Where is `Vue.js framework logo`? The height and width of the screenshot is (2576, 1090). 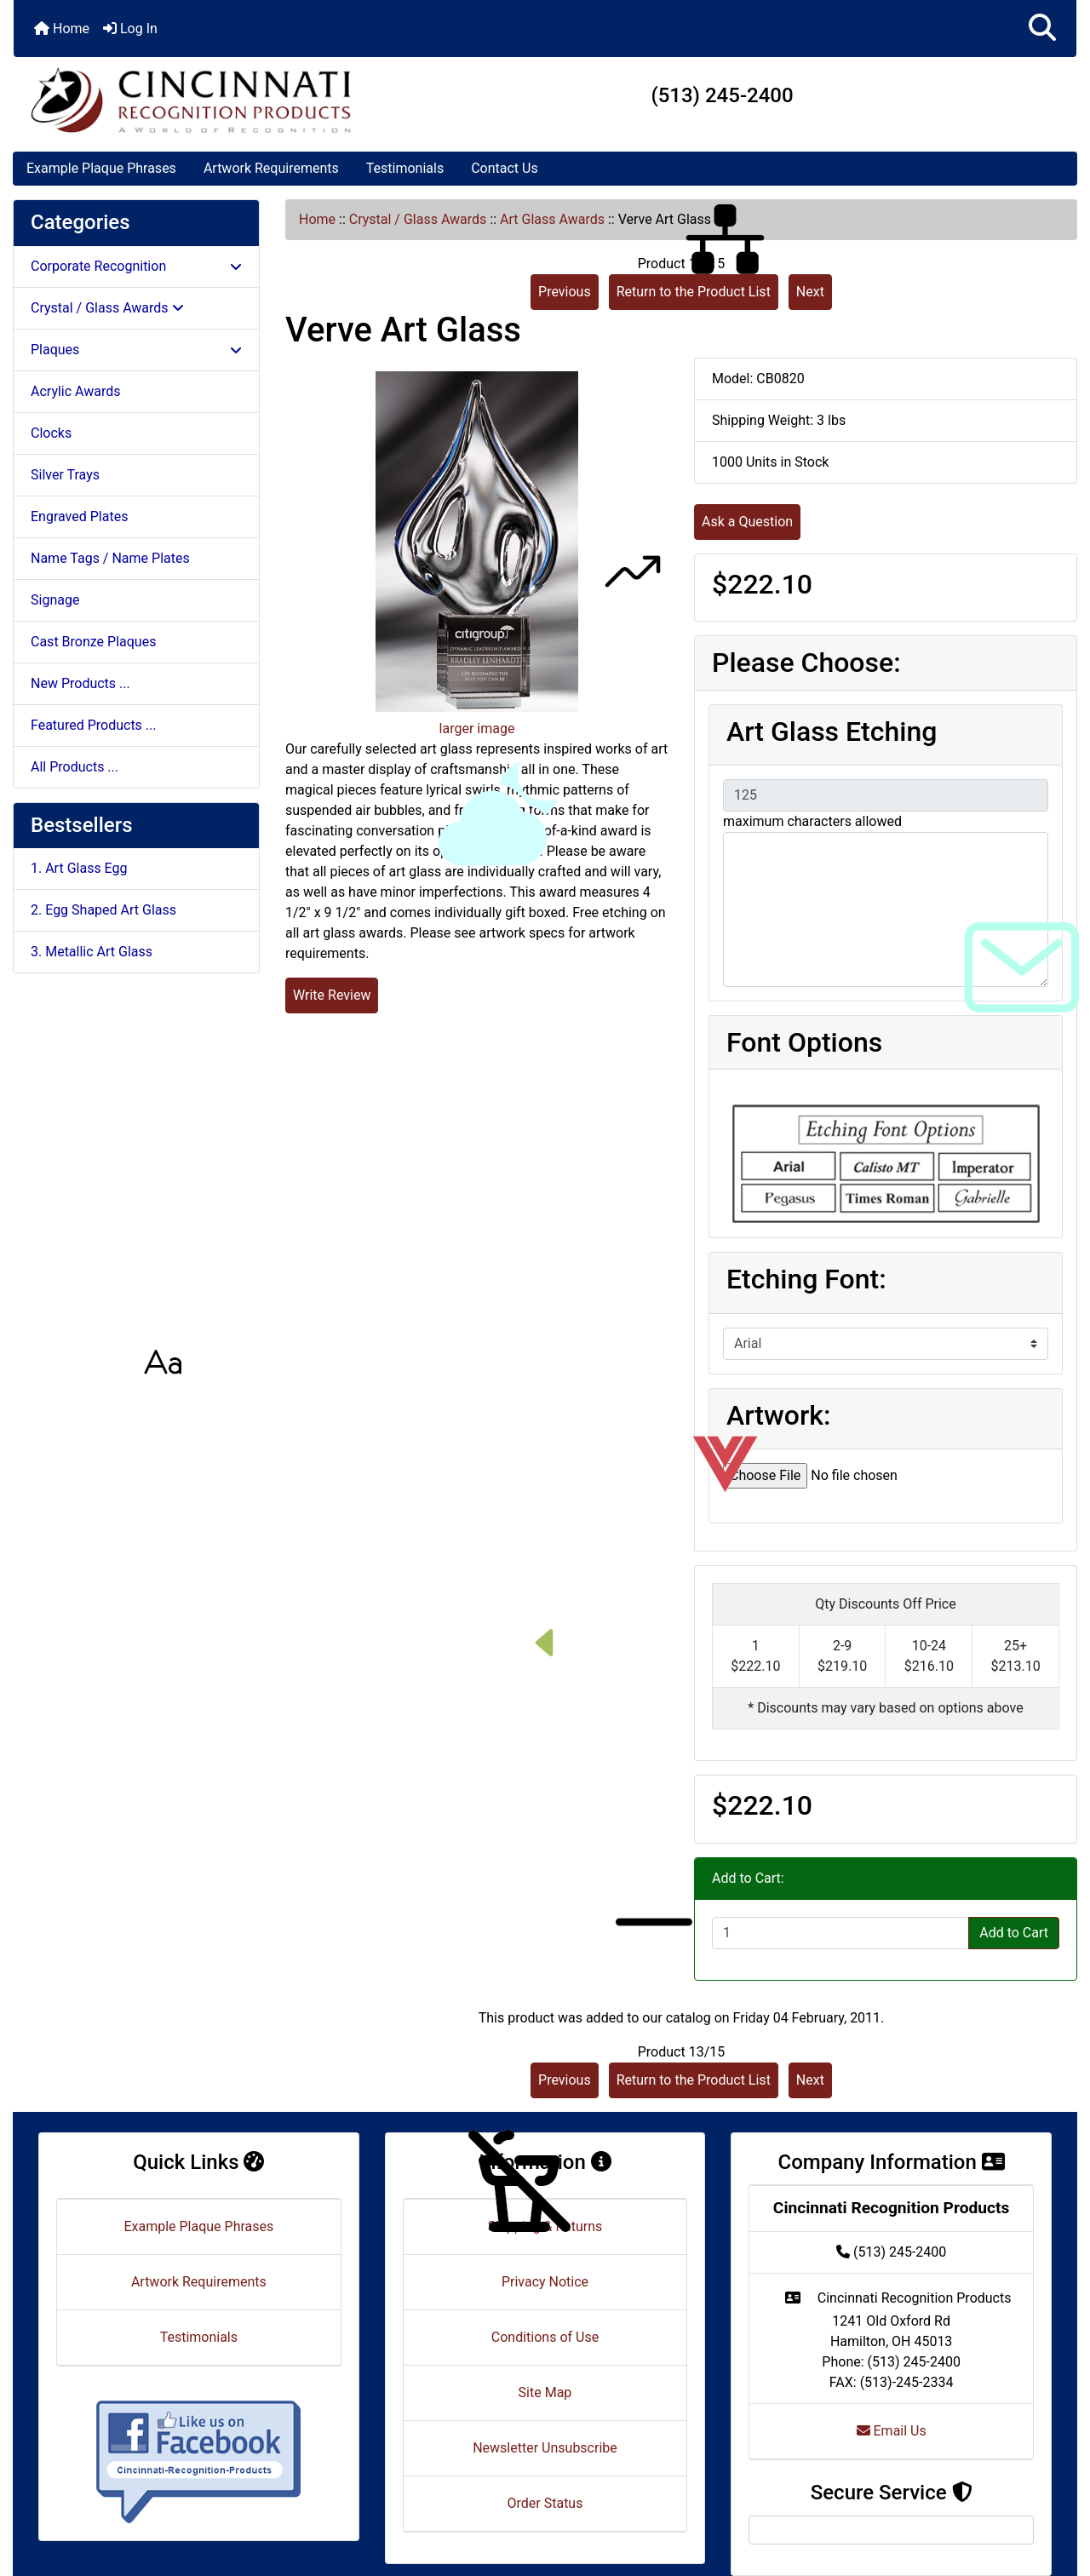
Vue.js framework logo is located at coordinates (725, 1464).